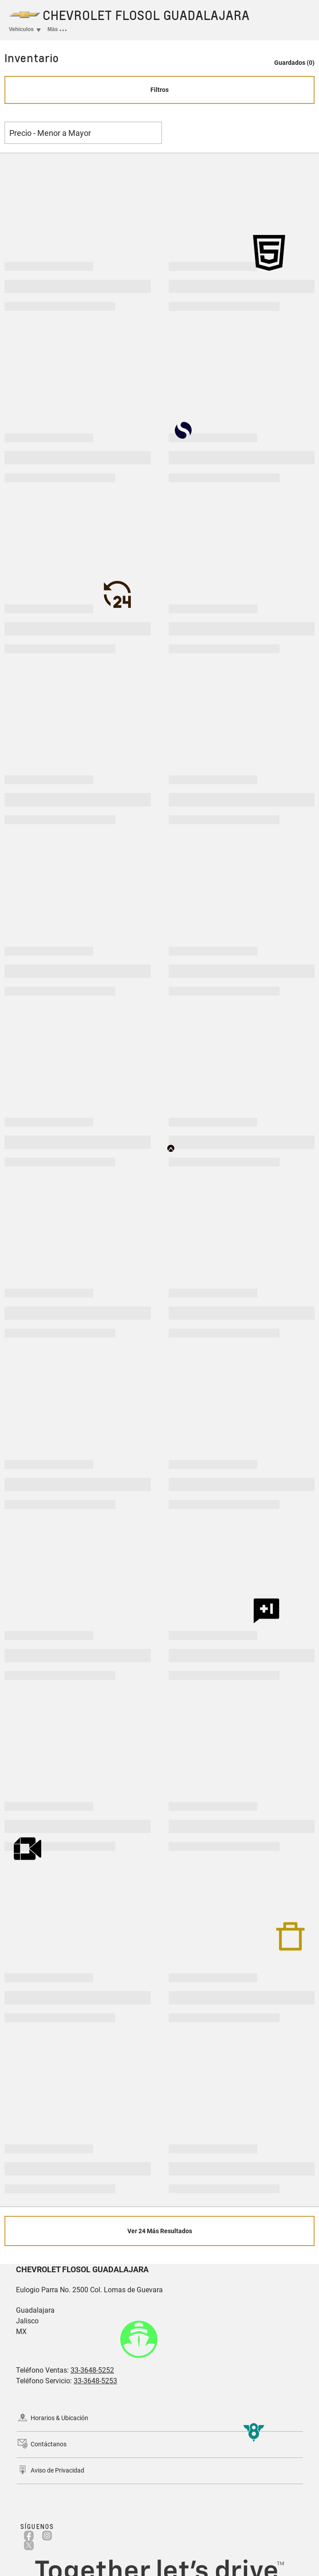 This screenshot has height=2576, width=319. I want to click on indicates HTML5 technology or web development, so click(269, 253).